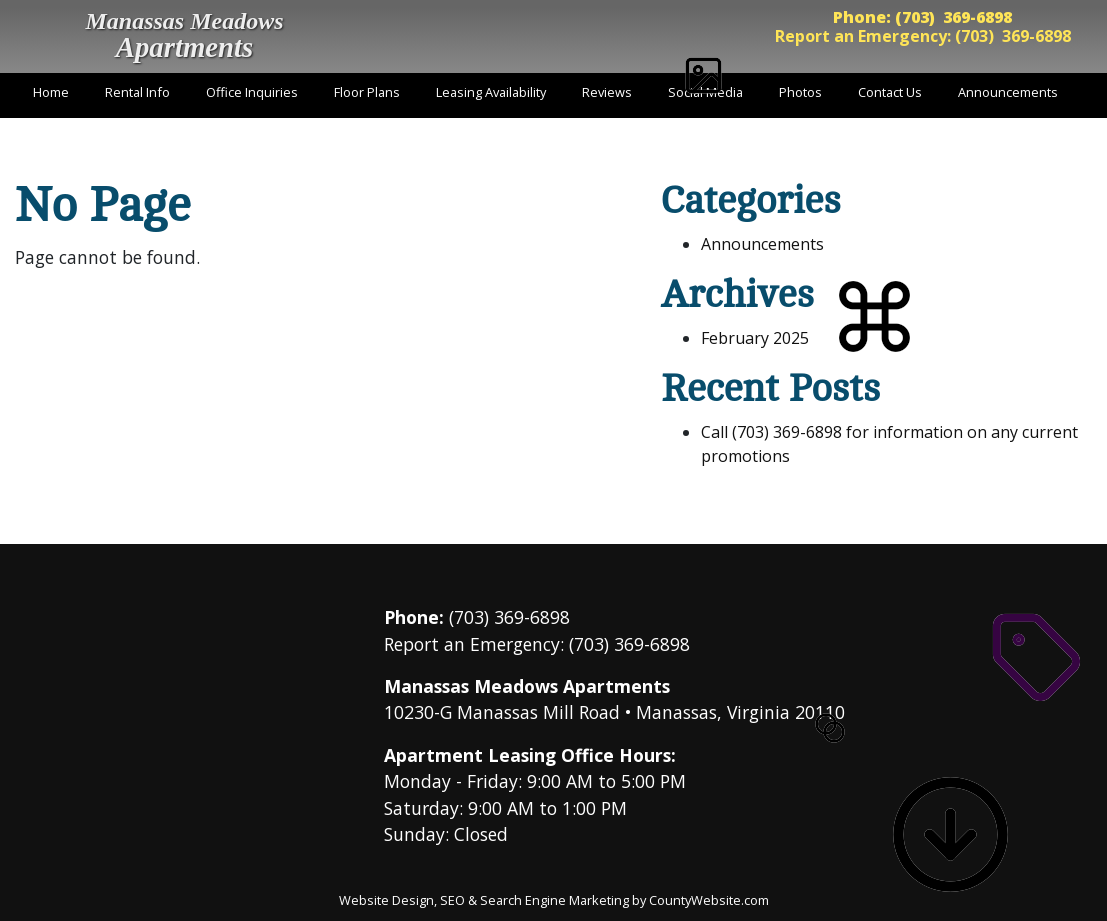 The width and height of the screenshot is (1107, 921). What do you see at coordinates (950, 834) in the screenshot?
I see `download file or content` at bounding box center [950, 834].